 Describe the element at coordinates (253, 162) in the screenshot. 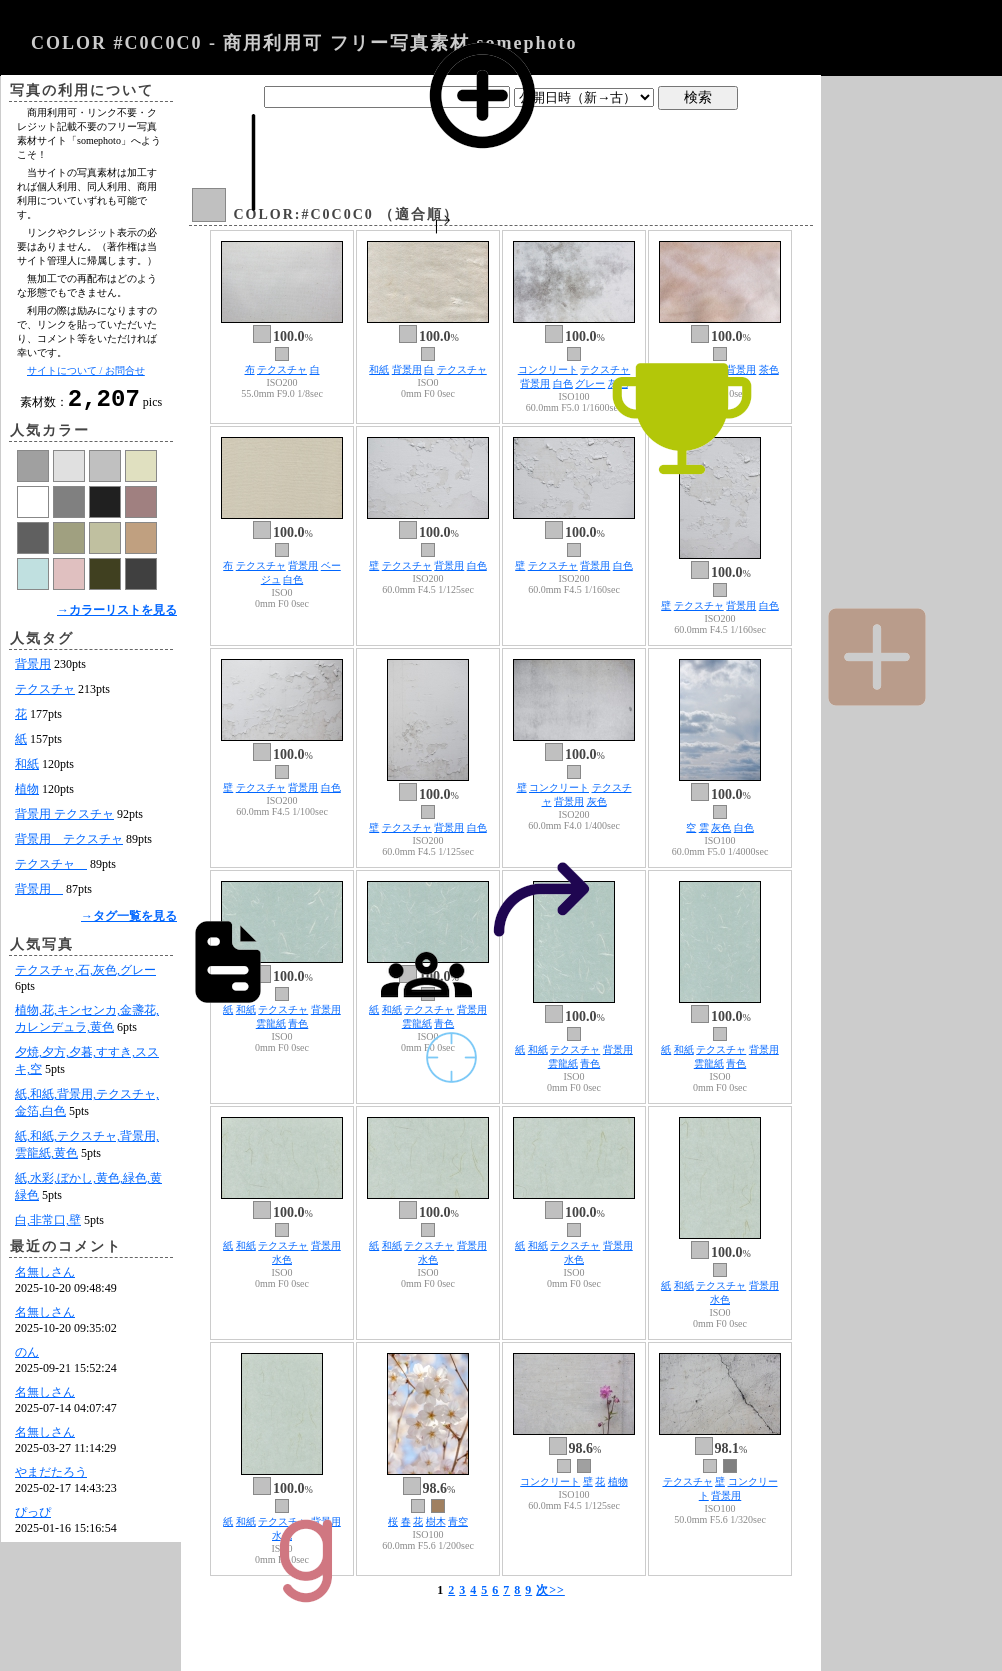

I see `vertical divider separating UI elements` at that location.